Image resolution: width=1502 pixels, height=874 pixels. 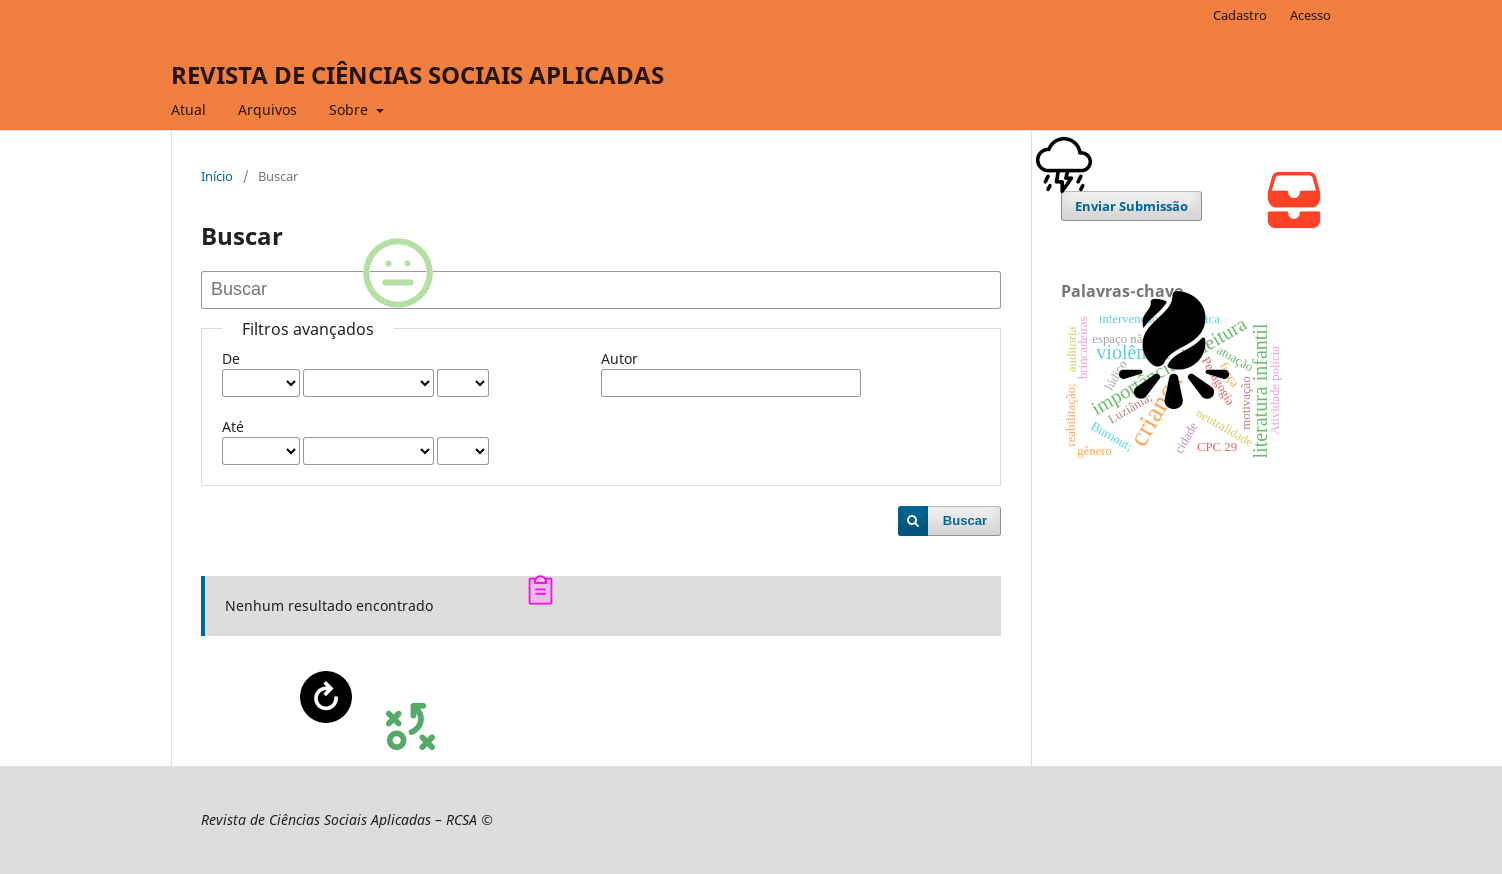 What do you see at coordinates (1294, 200) in the screenshot?
I see `view stacked file trays or inbox` at bounding box center [1294, 200].